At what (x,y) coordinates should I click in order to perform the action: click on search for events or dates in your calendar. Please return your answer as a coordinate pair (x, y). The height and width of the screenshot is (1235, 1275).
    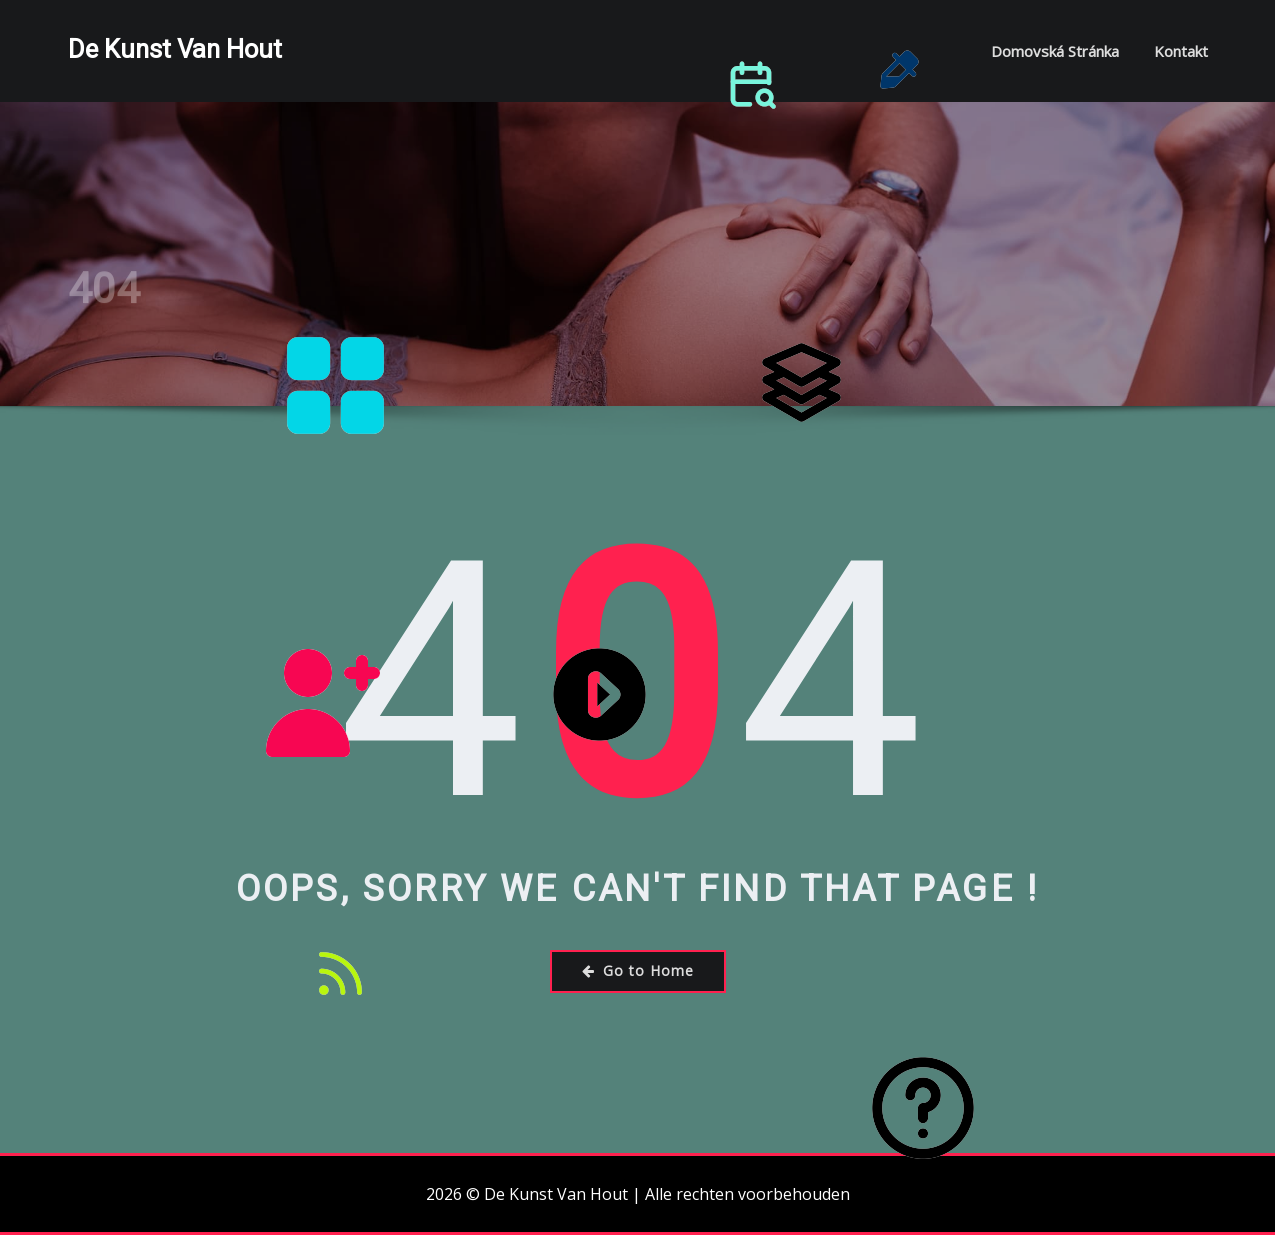
    Looking at the image, I should click on (751, 84).